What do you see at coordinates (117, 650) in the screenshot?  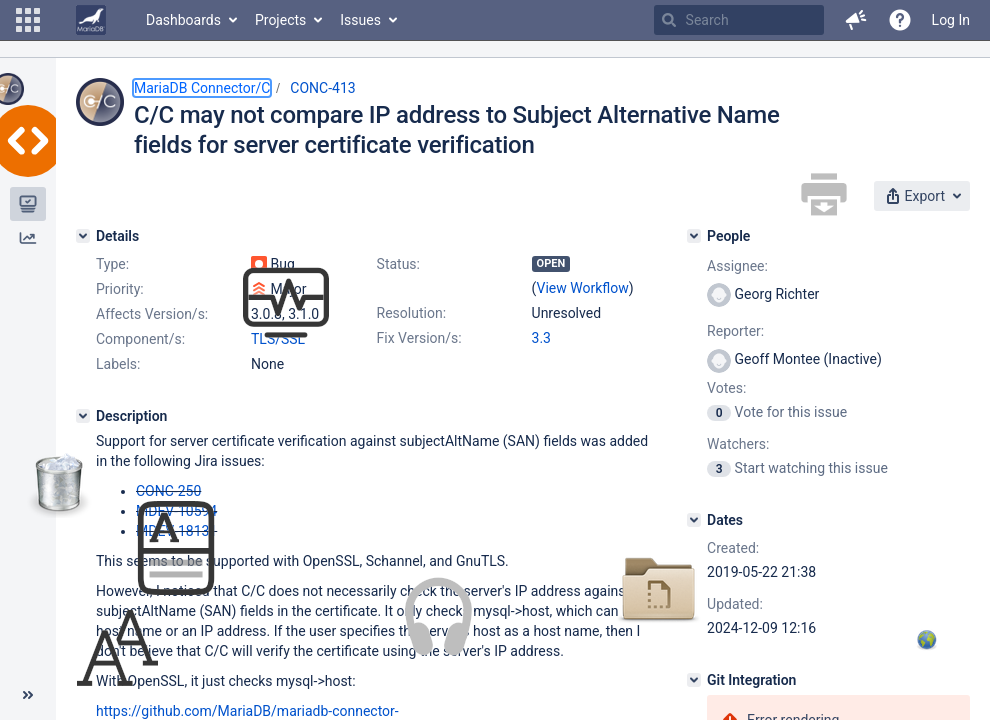 I see `access font settings and typography options` at bounding box center [117, 650].